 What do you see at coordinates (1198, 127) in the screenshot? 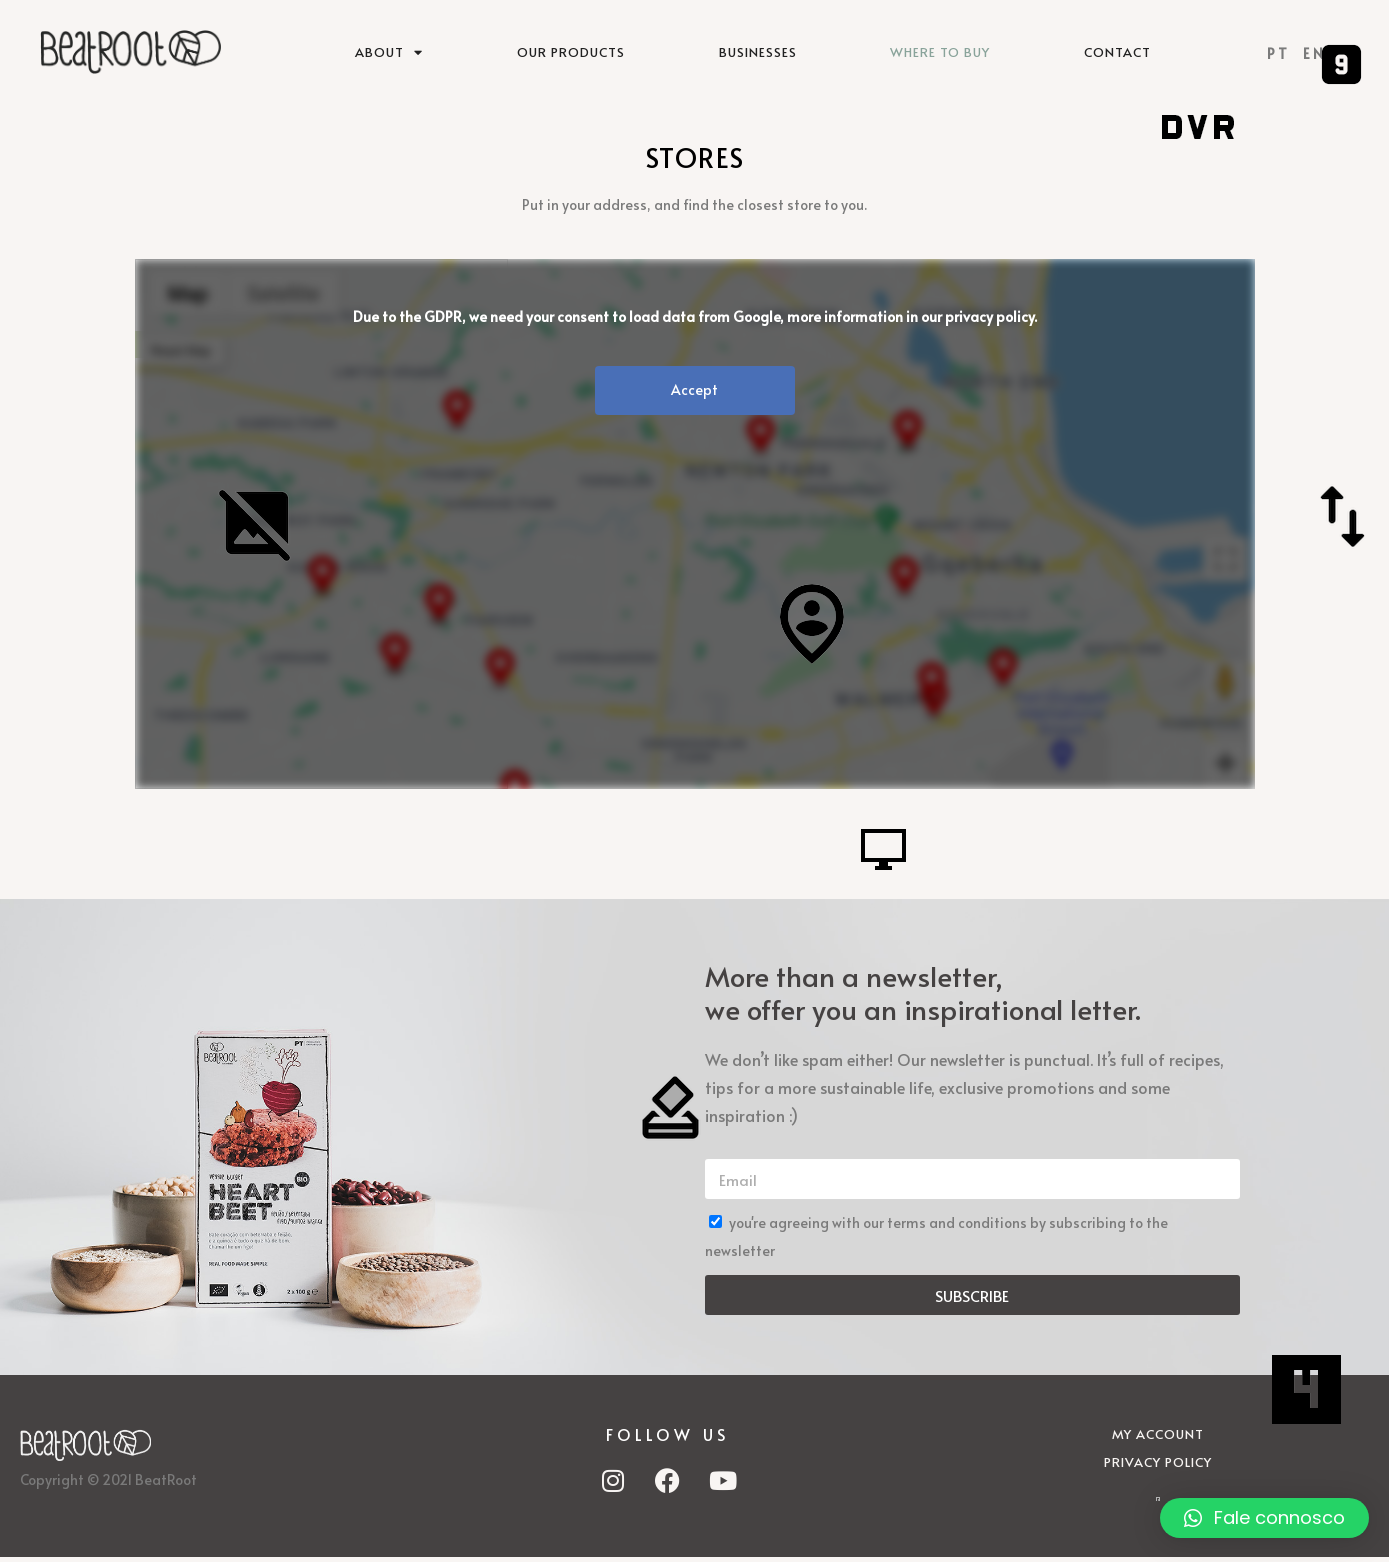
I see `access DVR recordings` at bounding box center [1198, 127].